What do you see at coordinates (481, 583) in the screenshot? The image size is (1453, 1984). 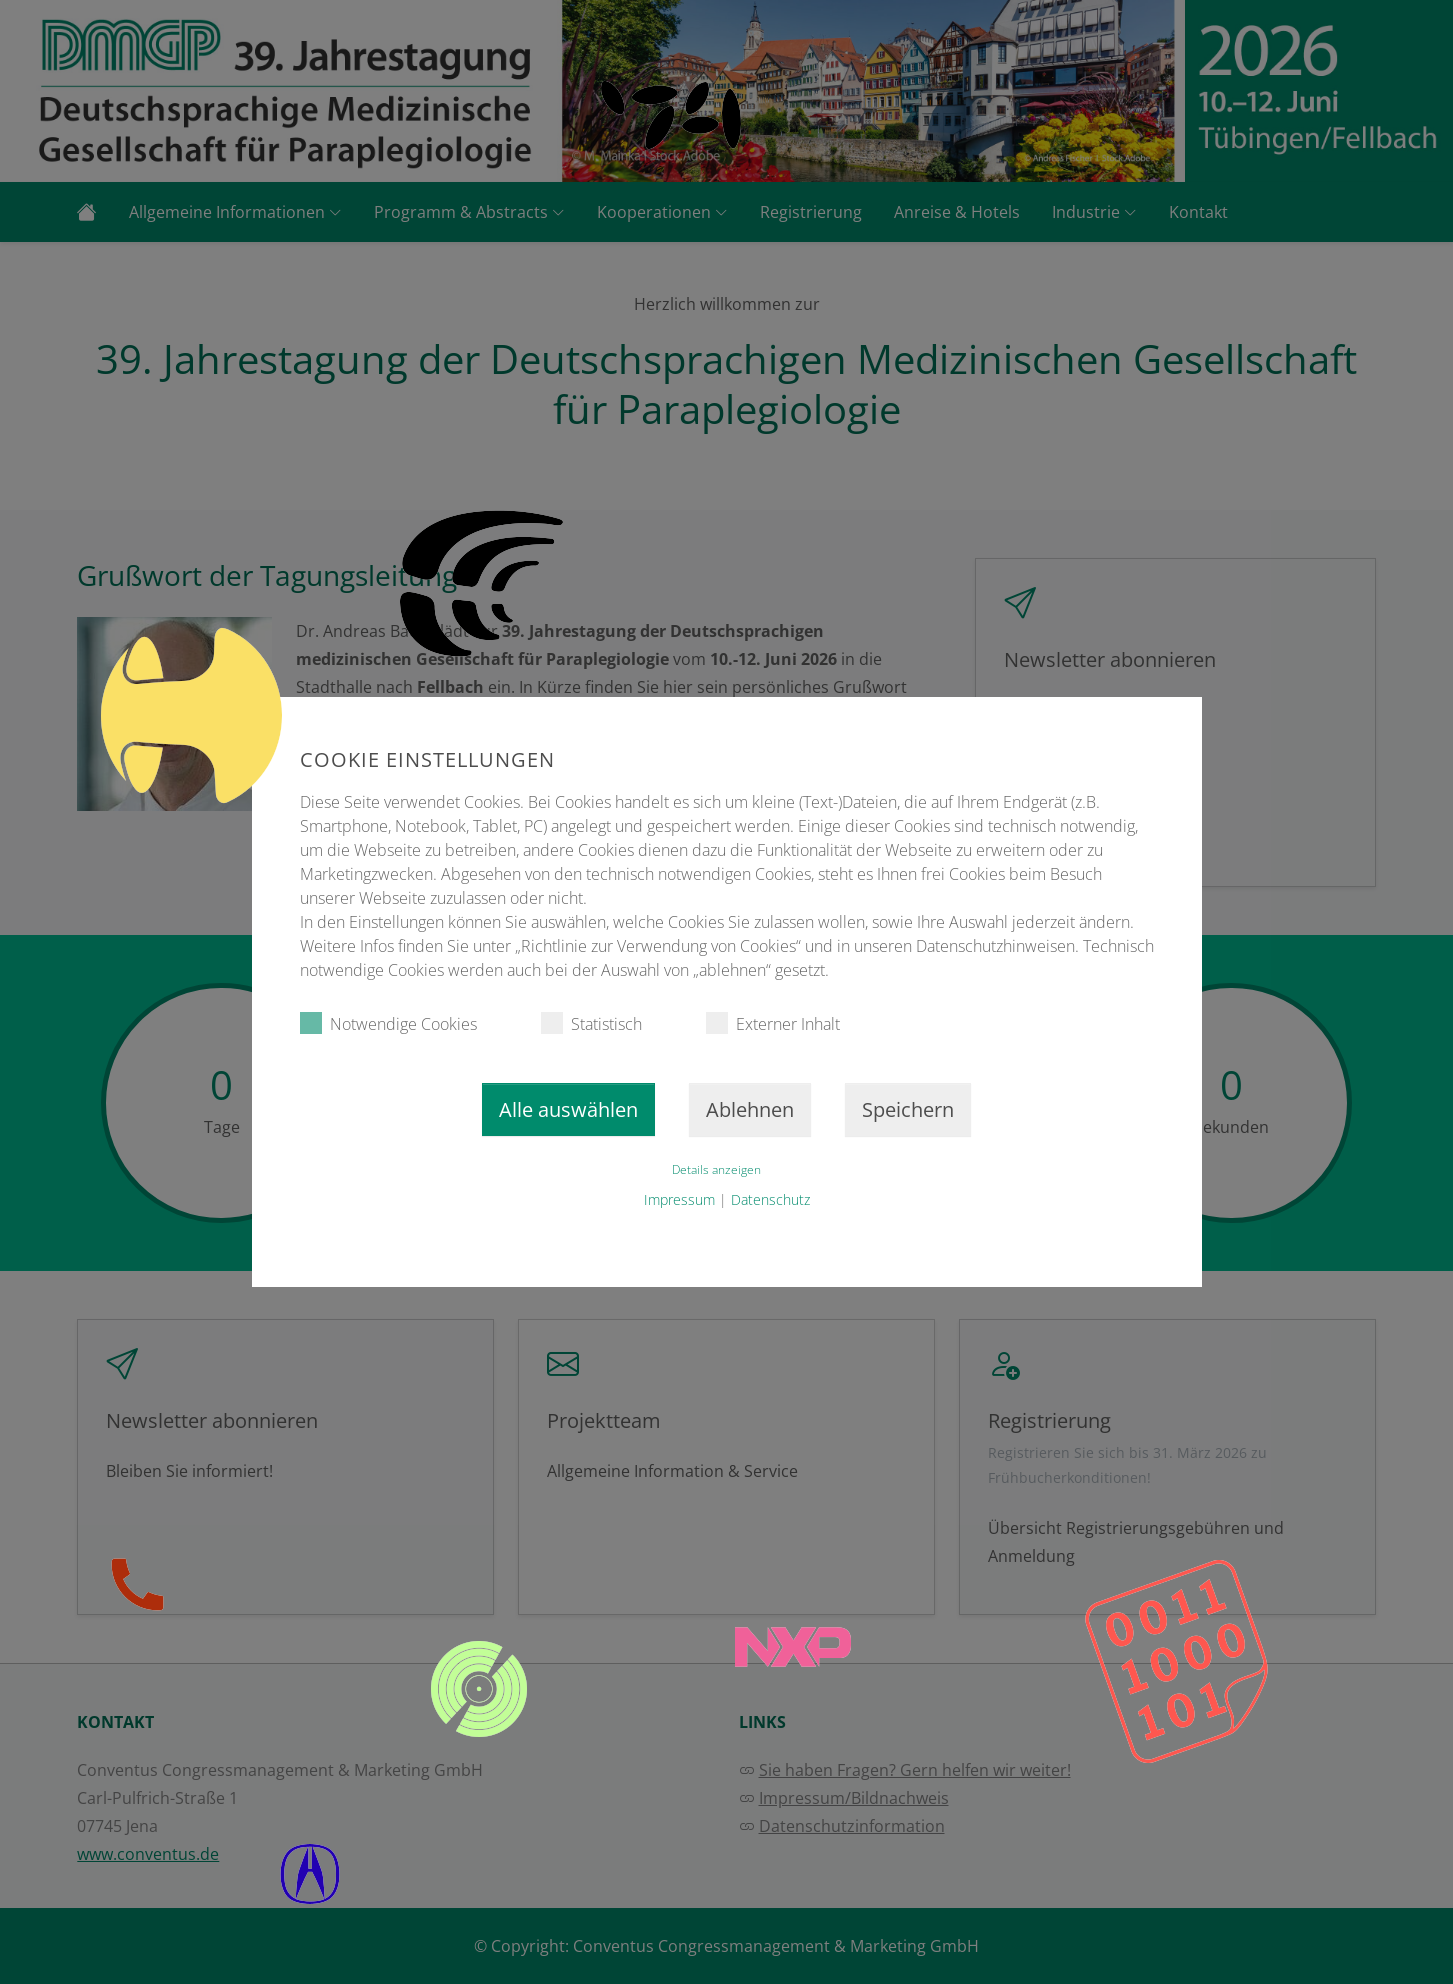 I see `Crowdin localization platform logo` at bounding box center [481, 583].